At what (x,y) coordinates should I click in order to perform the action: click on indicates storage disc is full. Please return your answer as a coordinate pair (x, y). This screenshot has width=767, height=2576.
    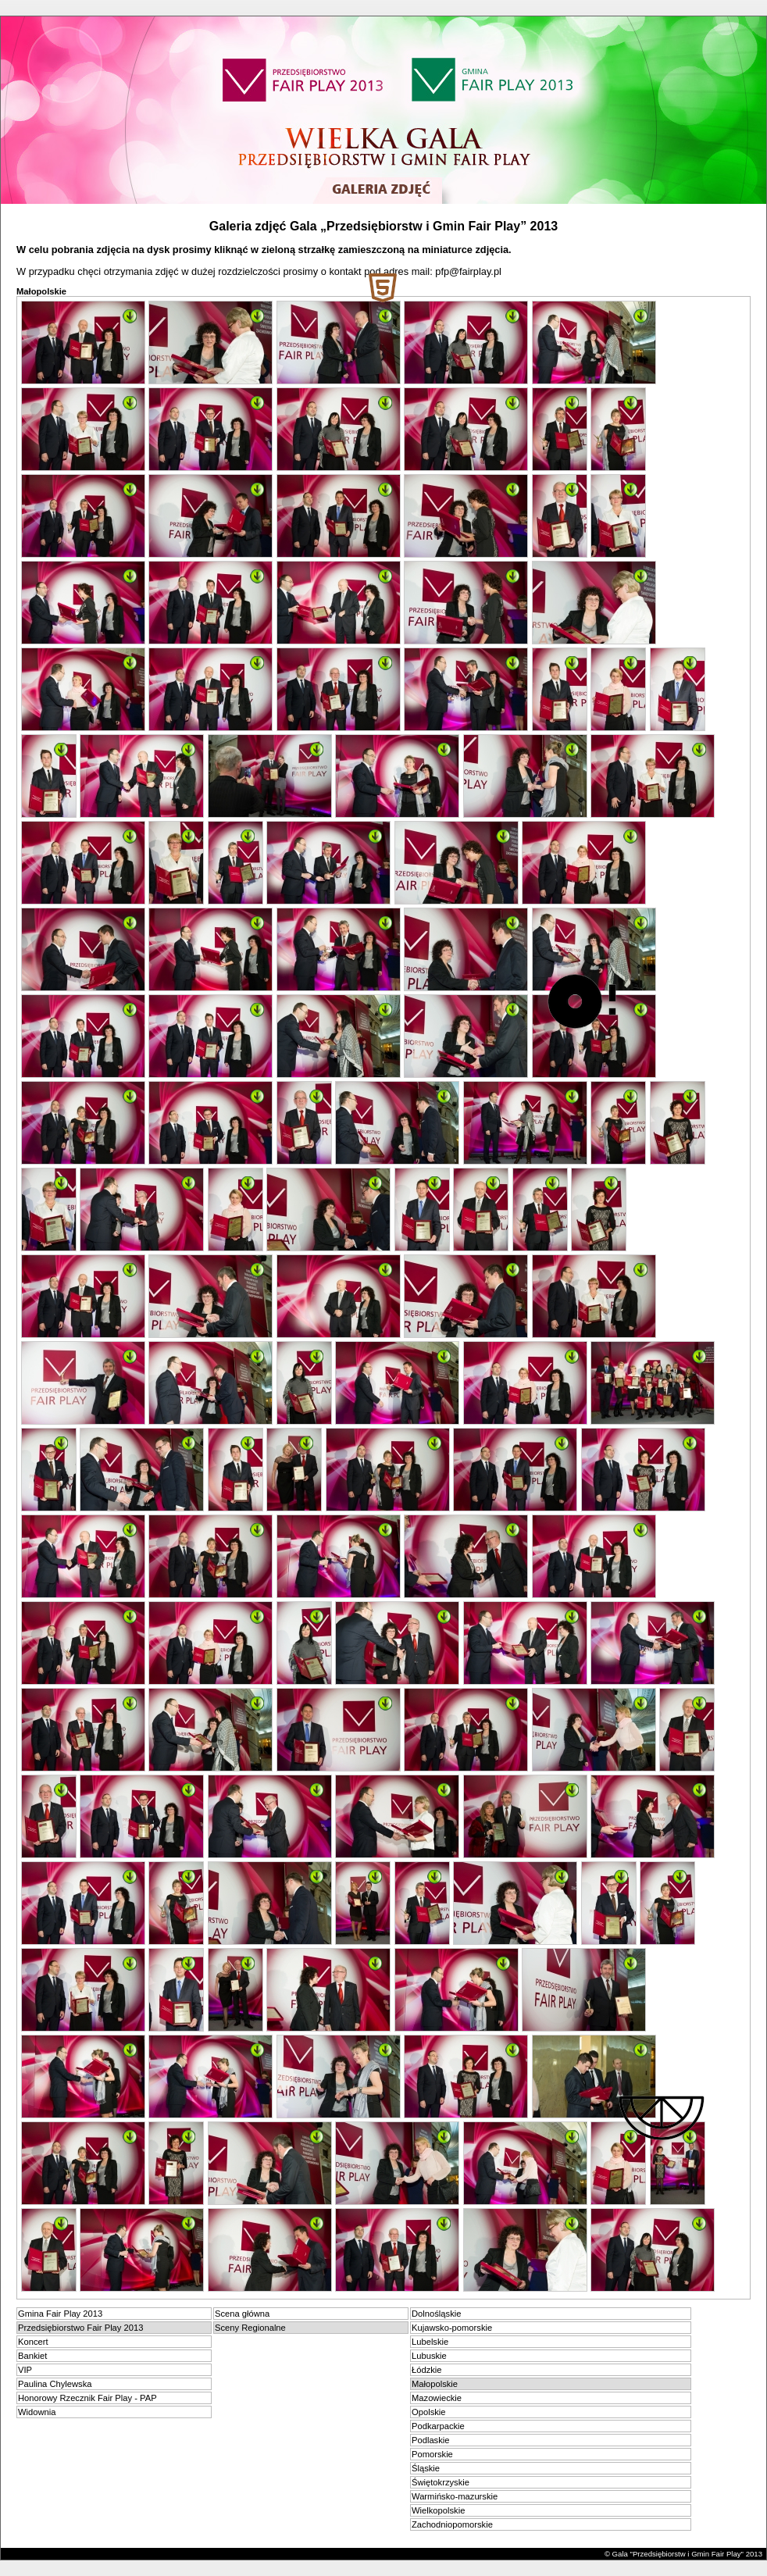
    Looking at the image, I should click on (582, 1001).